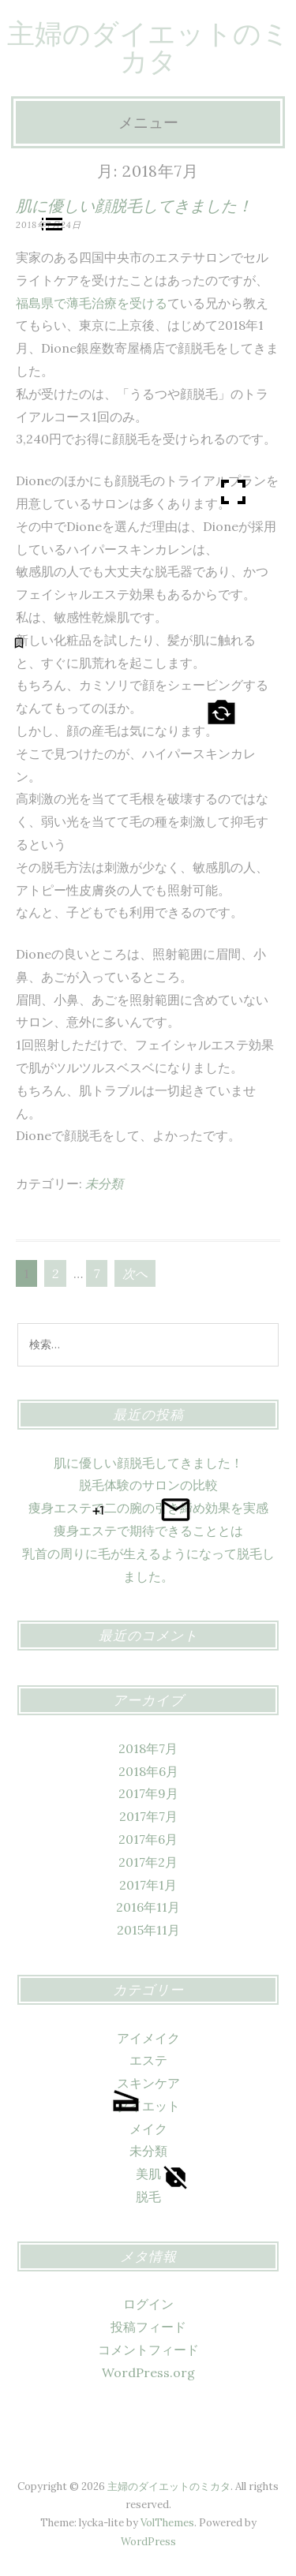 The width and height of the screenshot is (296, 2576). What do you see at coordinates (175, 1509) in the screenshot?
I see `open your email inbox` at bounding box center [175, 1509].